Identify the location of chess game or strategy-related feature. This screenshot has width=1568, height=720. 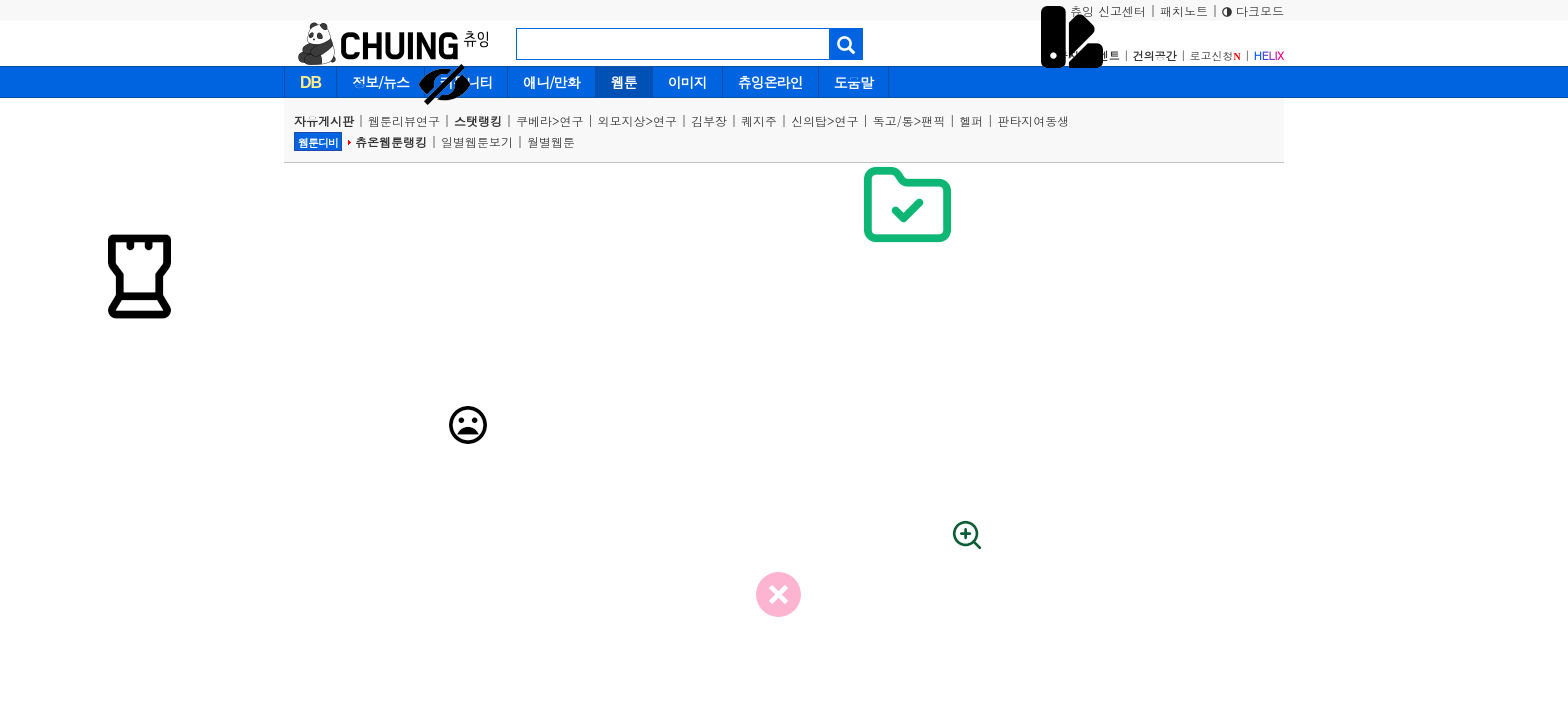
(139, 276).